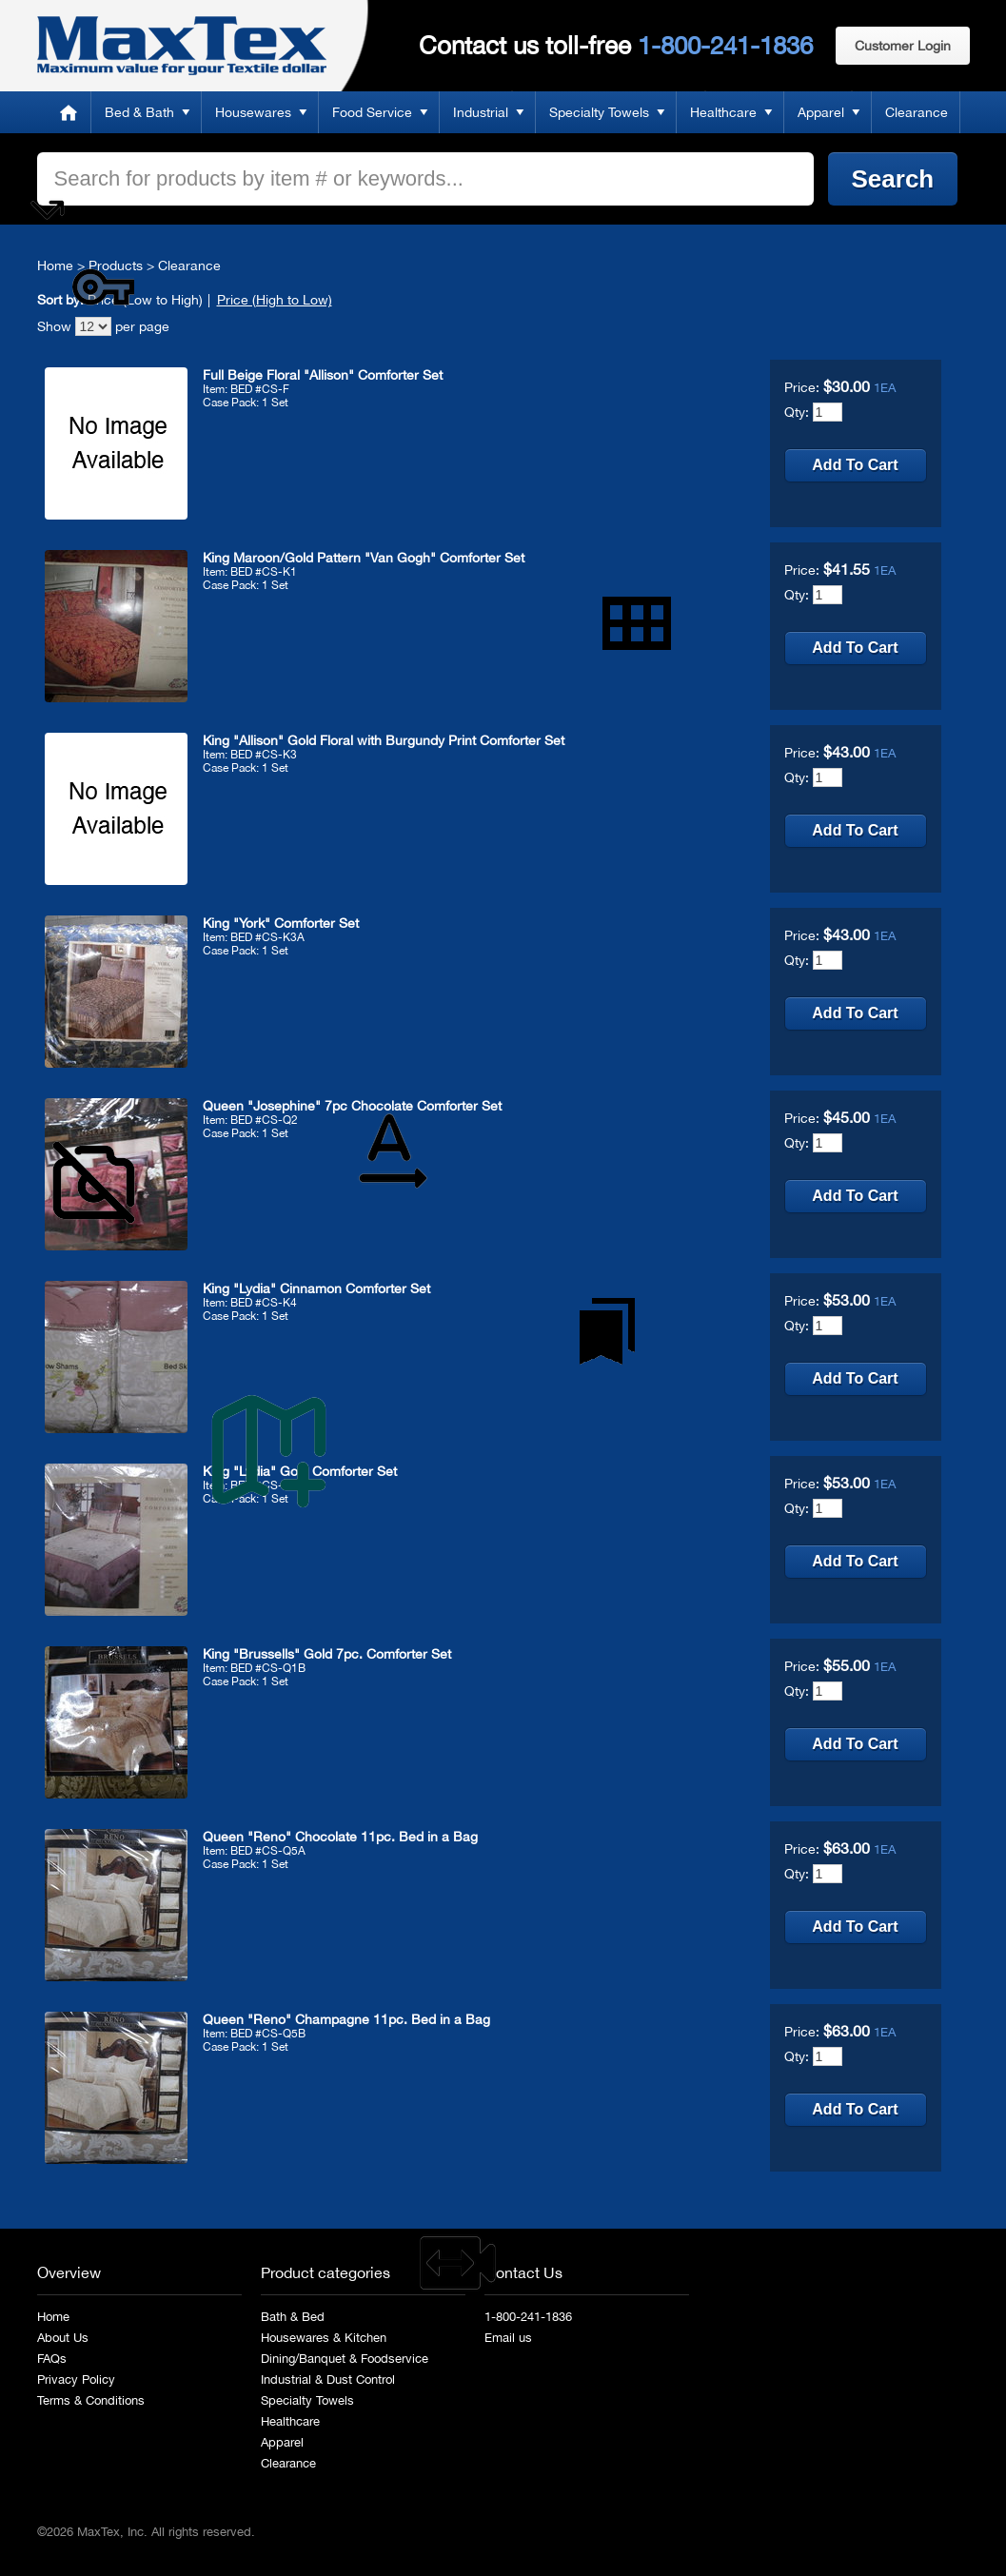 This screenshot has width=1006, height=2576. Describe the element at coordinates (47, 209) in the screenshot. I see `indicates a missed outgoing call` at that location.